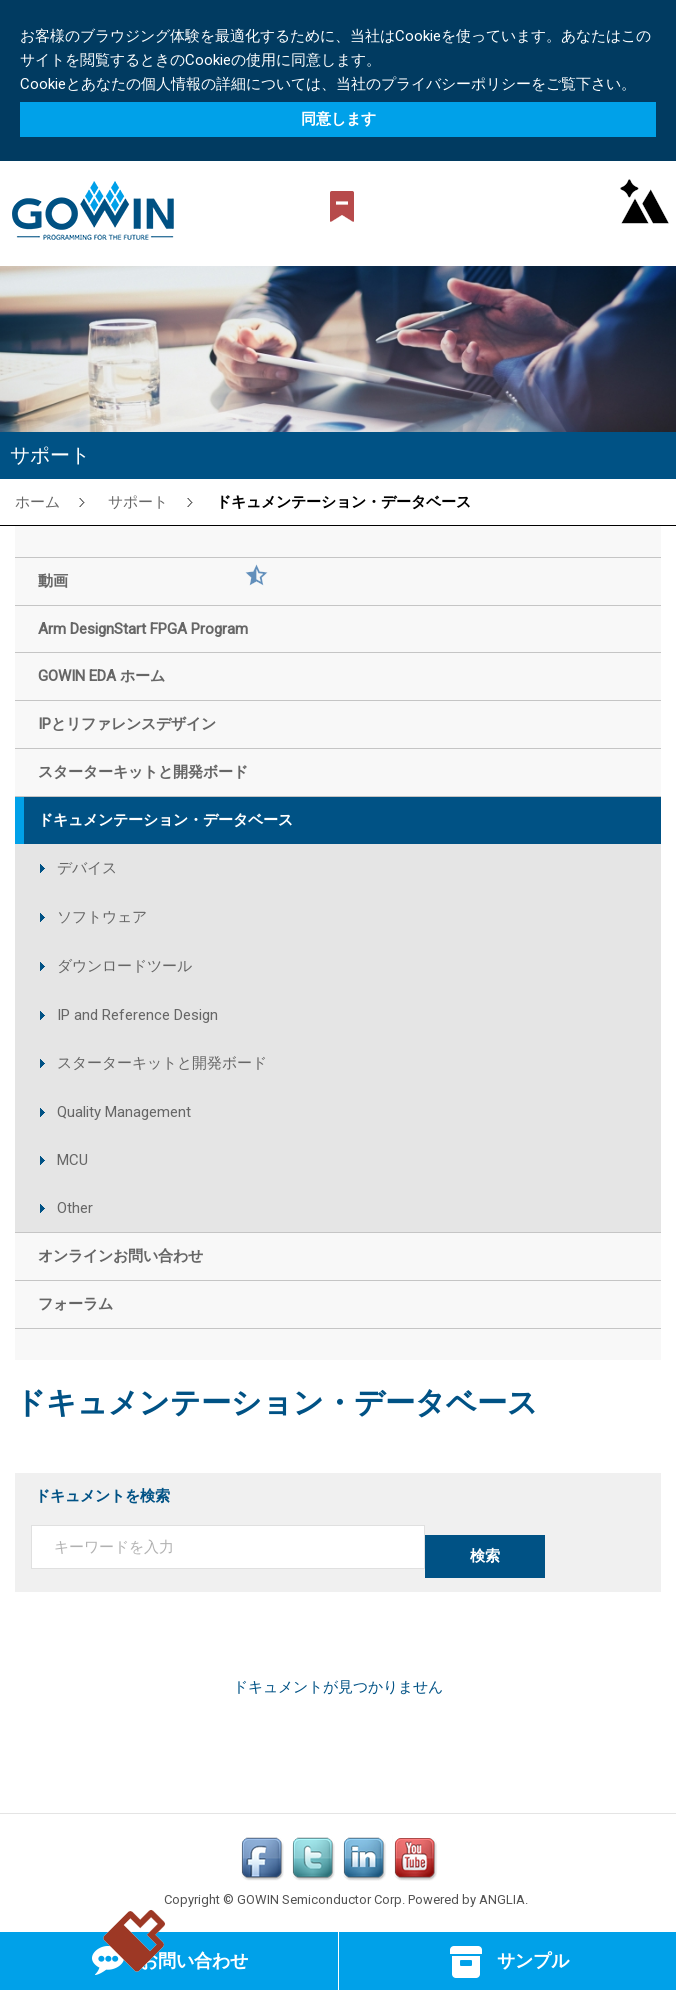 Image resolution: width=676 pixels, height=1990 pixels. Describe the element at coordinates (644, 203) in the screenshot. I see `generate AI-enhanced landscape images` at that location.